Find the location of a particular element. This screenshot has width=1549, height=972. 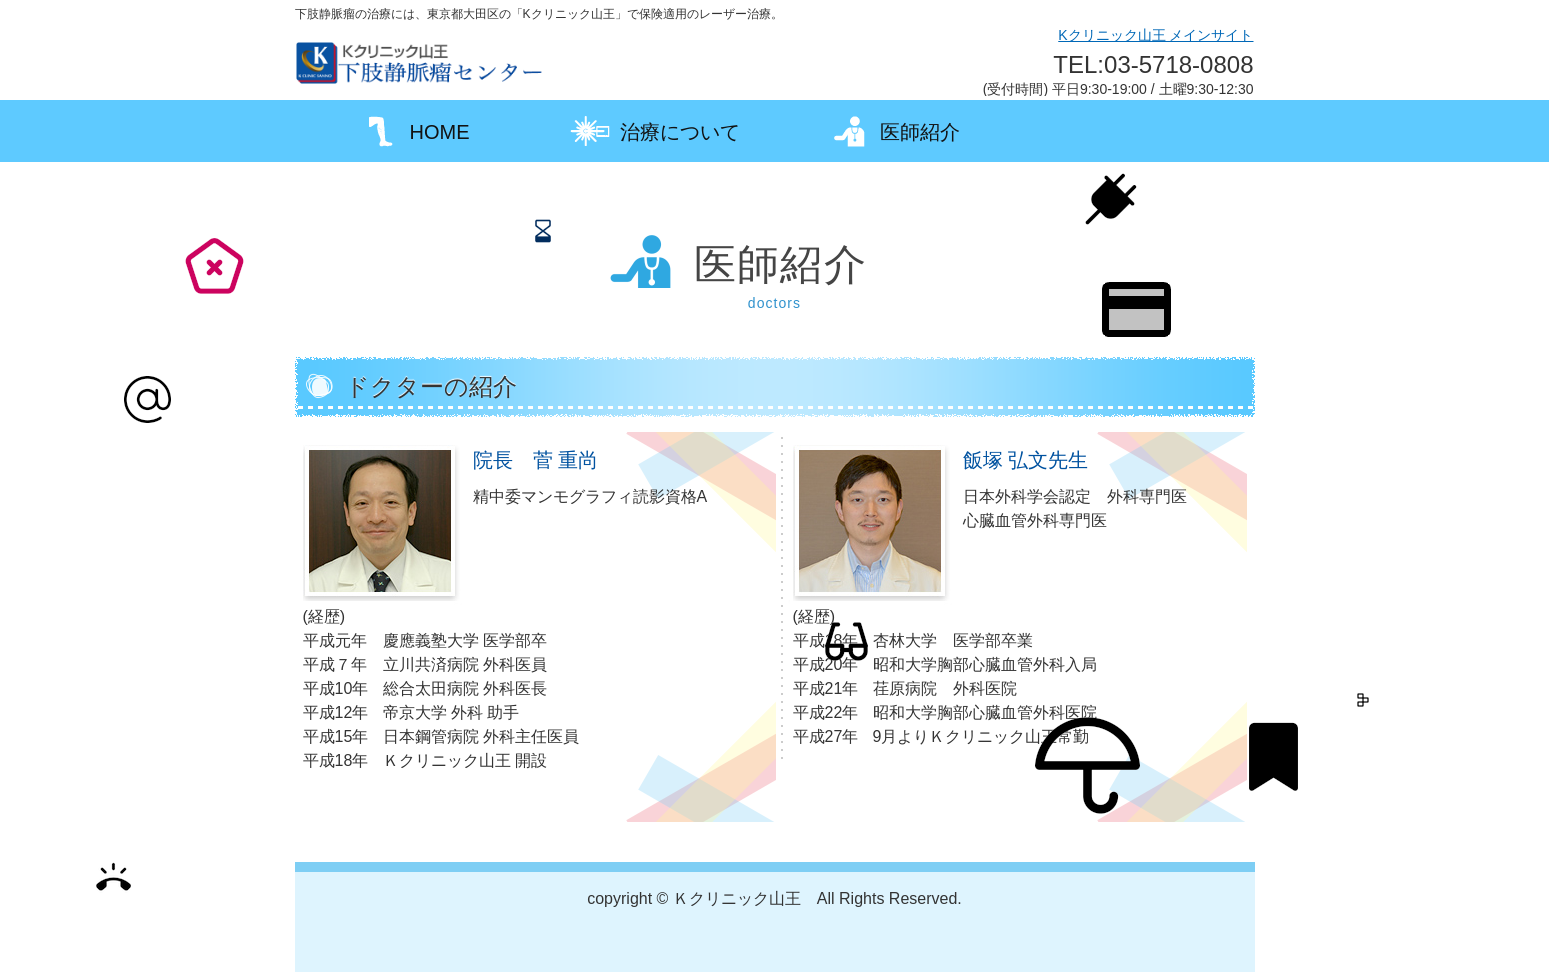

enter or view email address is located at coordinates (147, 399).